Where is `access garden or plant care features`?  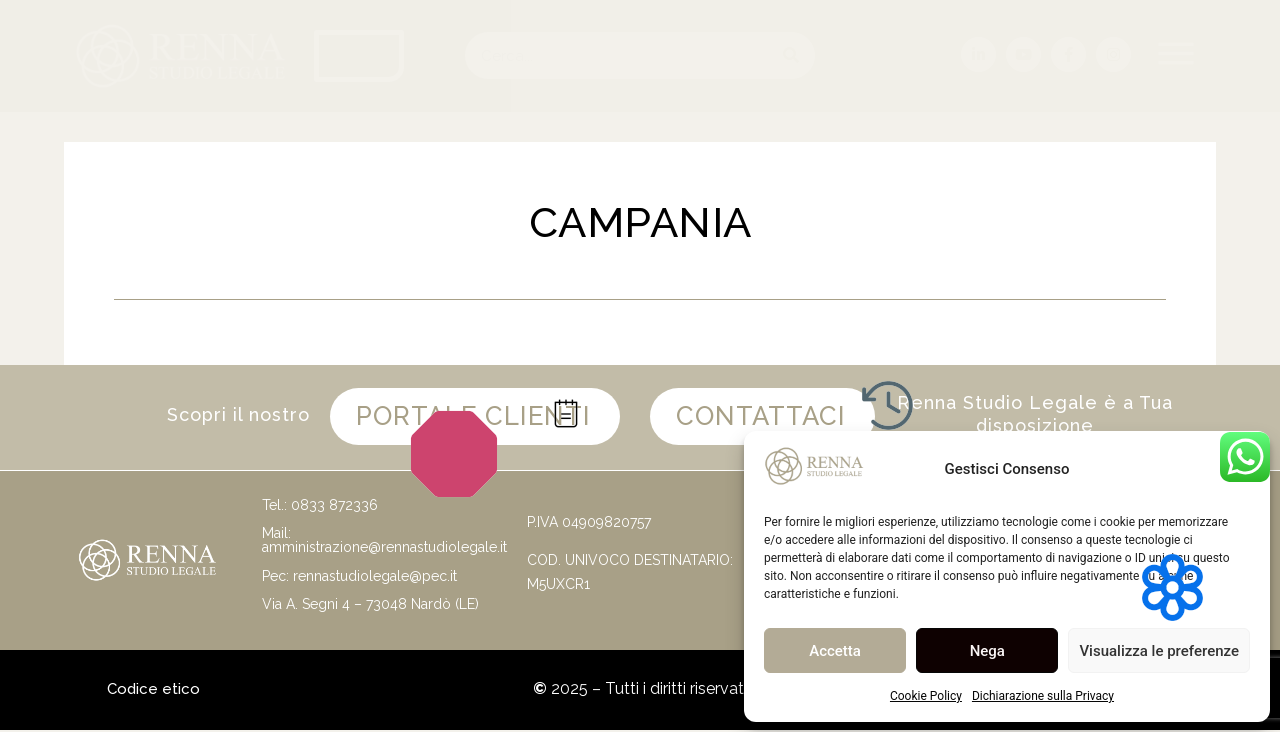 access garden or plant care features is located at coordinates (1172, 587).